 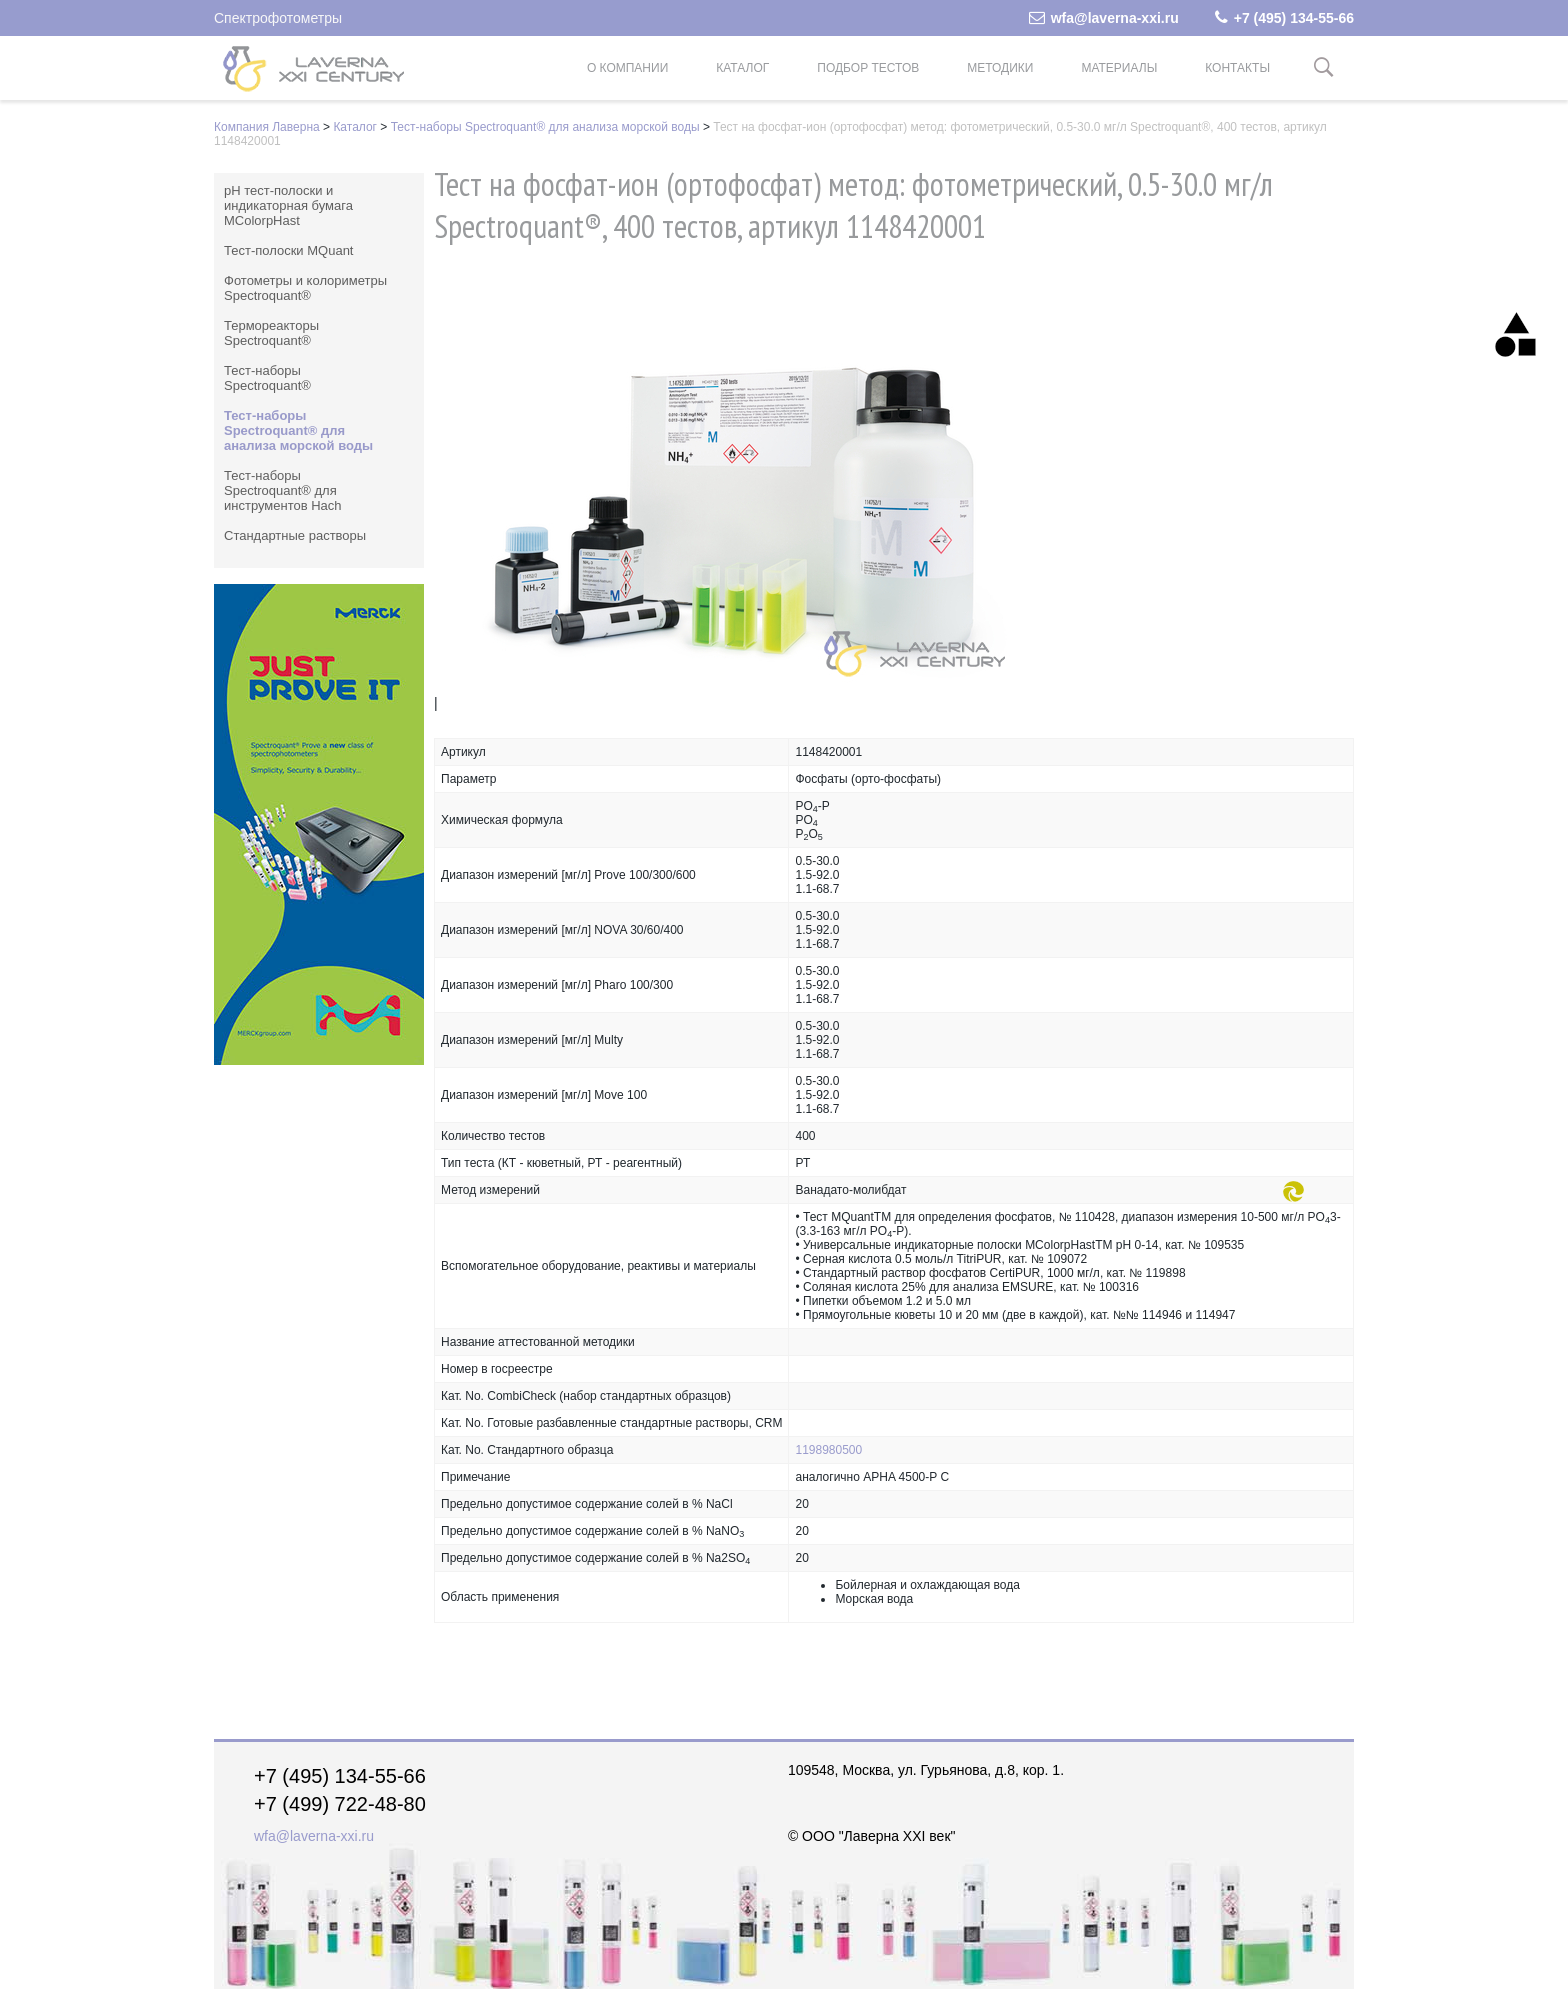 I want to click on open microsoft edge browser, so click(x=1293, y=1191).